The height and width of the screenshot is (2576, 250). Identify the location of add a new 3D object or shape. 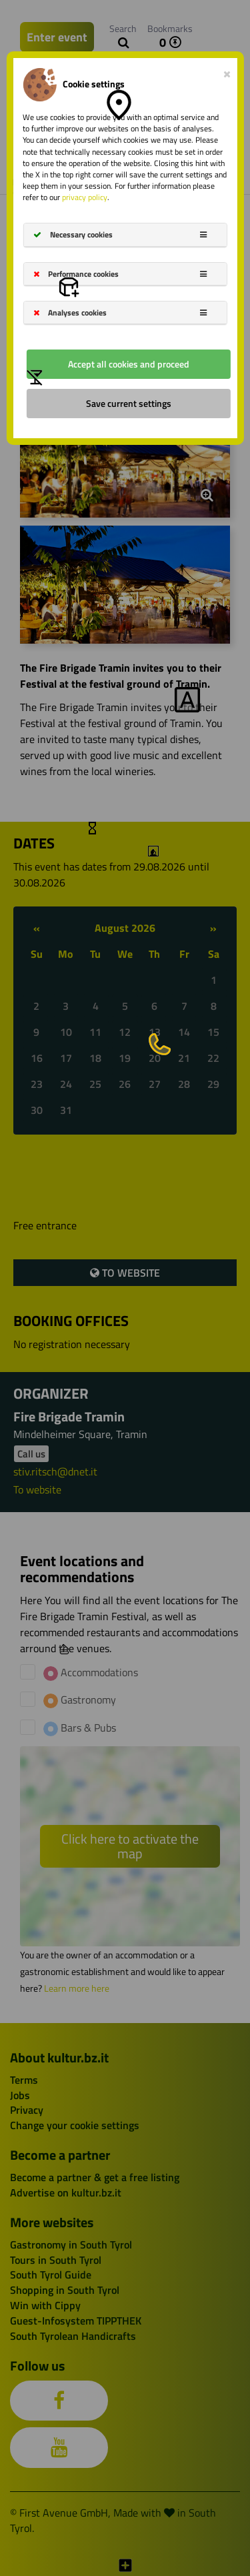
(69, 287).